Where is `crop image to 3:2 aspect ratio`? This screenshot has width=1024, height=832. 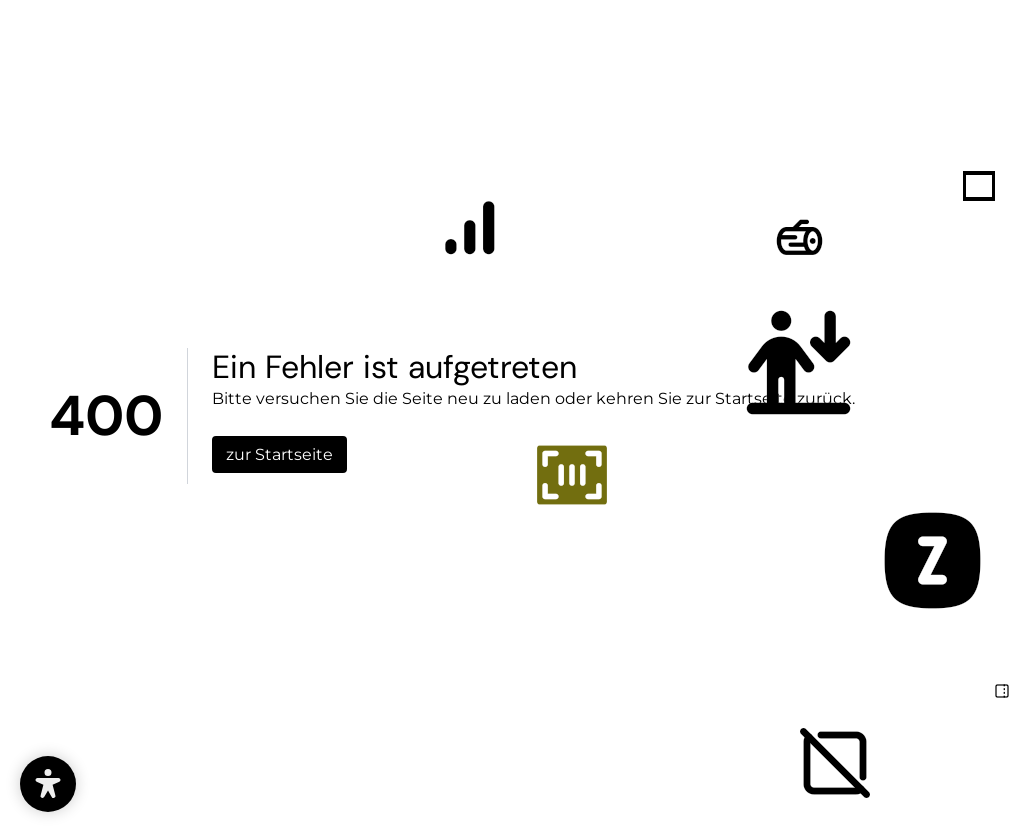
crop image to 3:2 aspect ratio is located at coordinates (979, 186).